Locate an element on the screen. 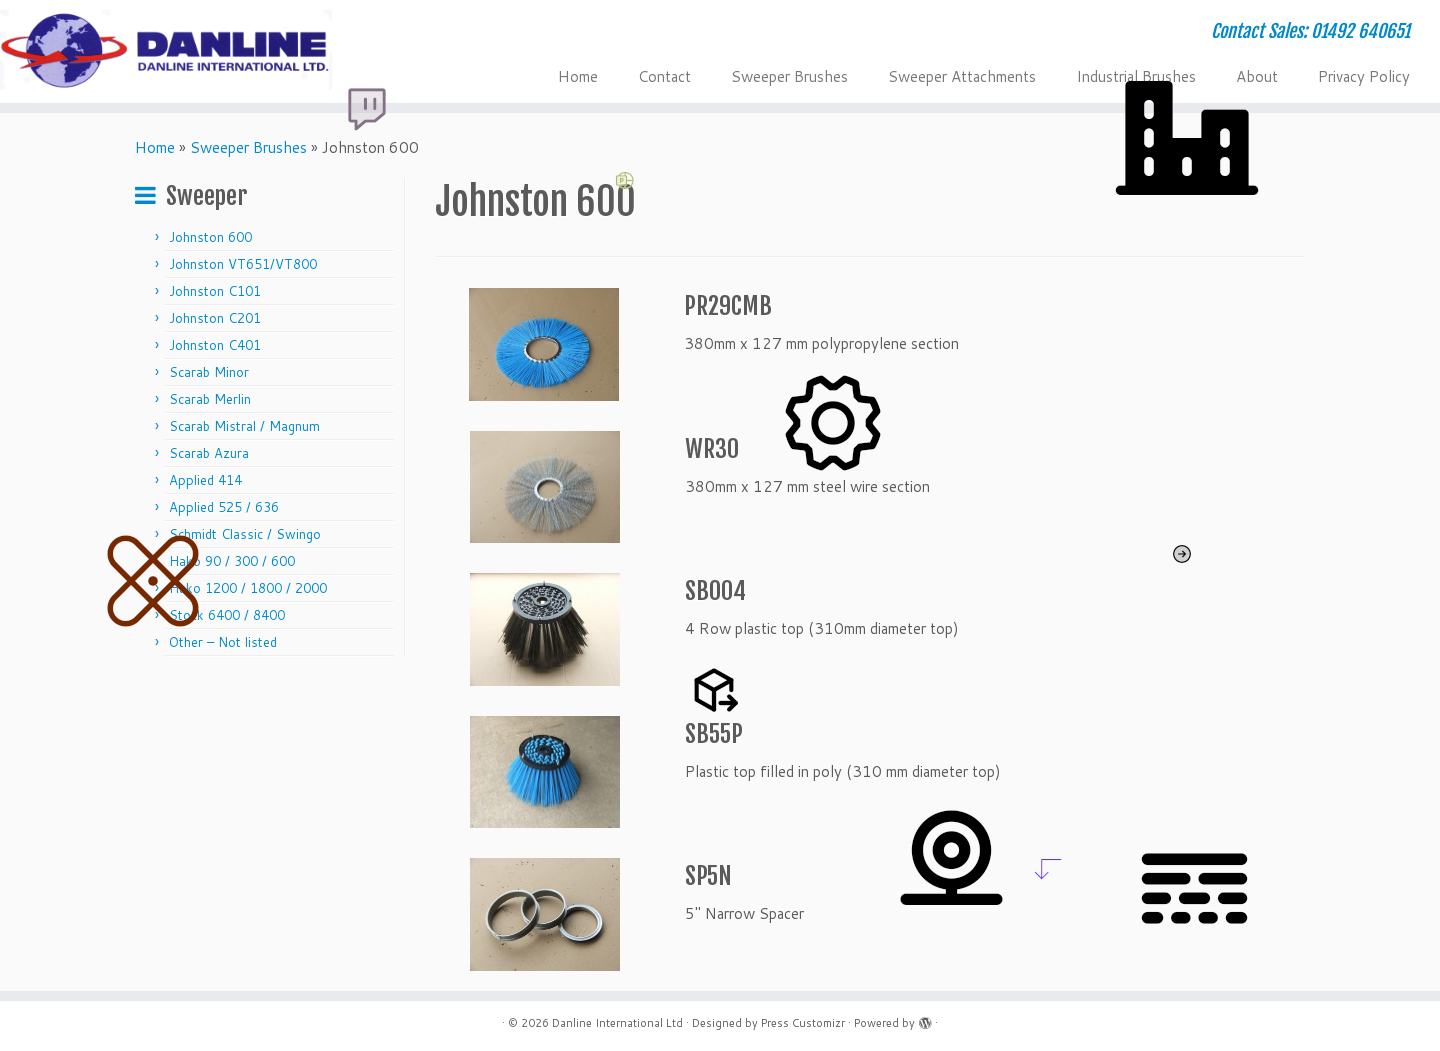 This screenshot has height=1051, width=1440. go back and down in navigation is located at coordinates (1047, 867).